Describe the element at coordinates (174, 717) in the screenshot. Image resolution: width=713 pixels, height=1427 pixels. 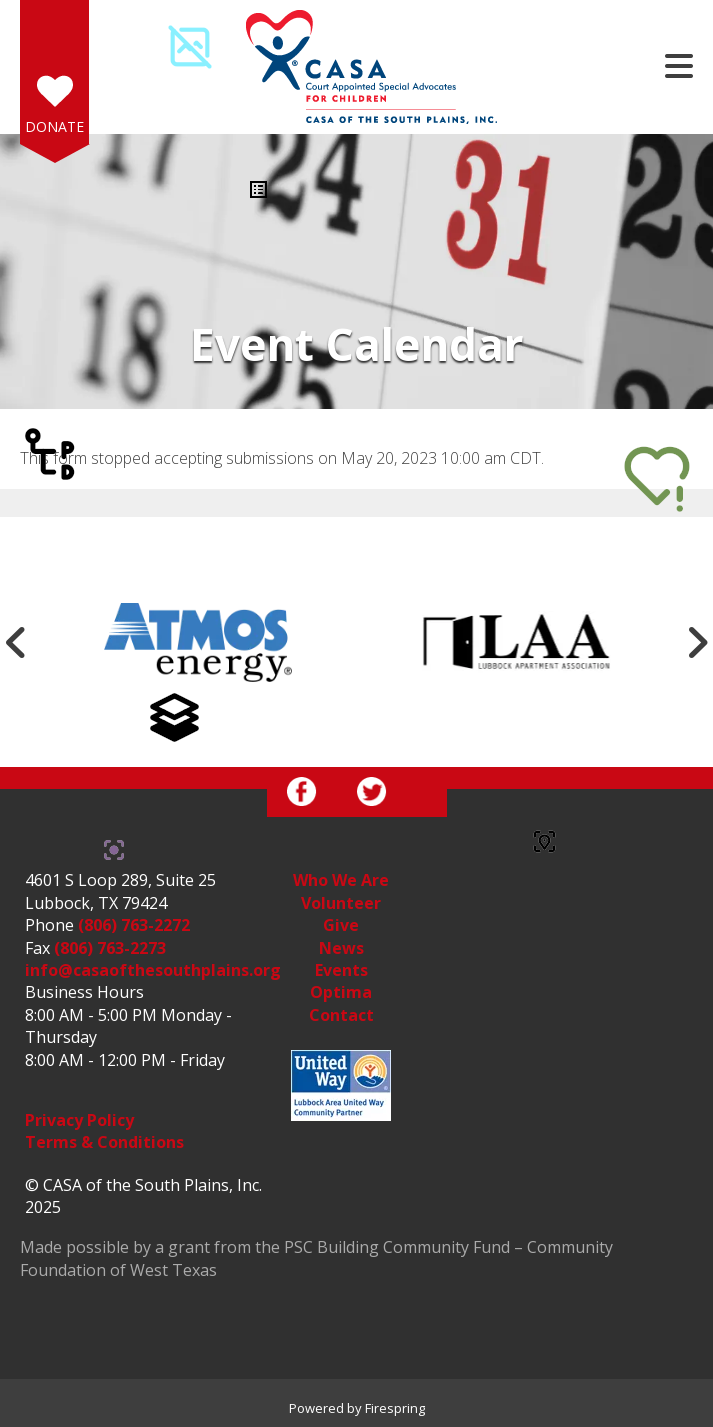
I see `send layer to back` at that location.